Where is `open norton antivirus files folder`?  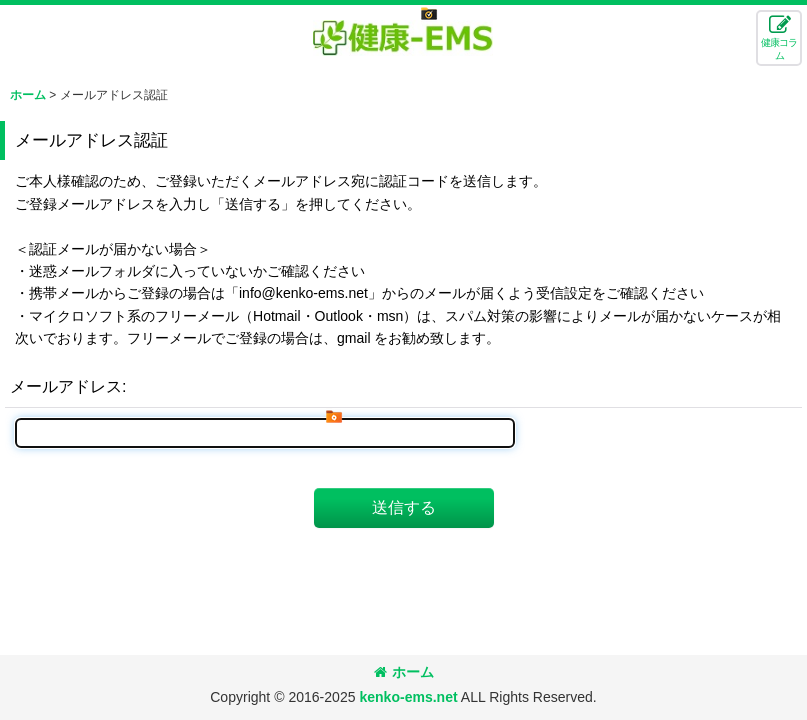 open norton antivirus files folder is located at coordinates (429, 14).